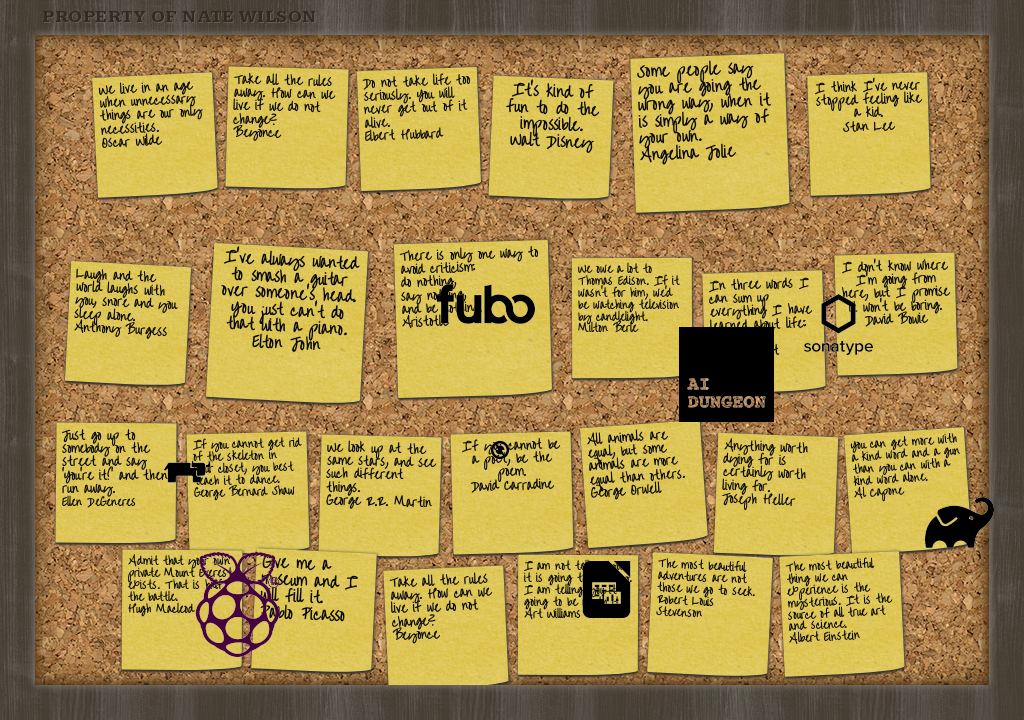 The height and width of the screenshot is (720, 1024). I want to click on Raspberry Pi brand logo, so click(237, 604).